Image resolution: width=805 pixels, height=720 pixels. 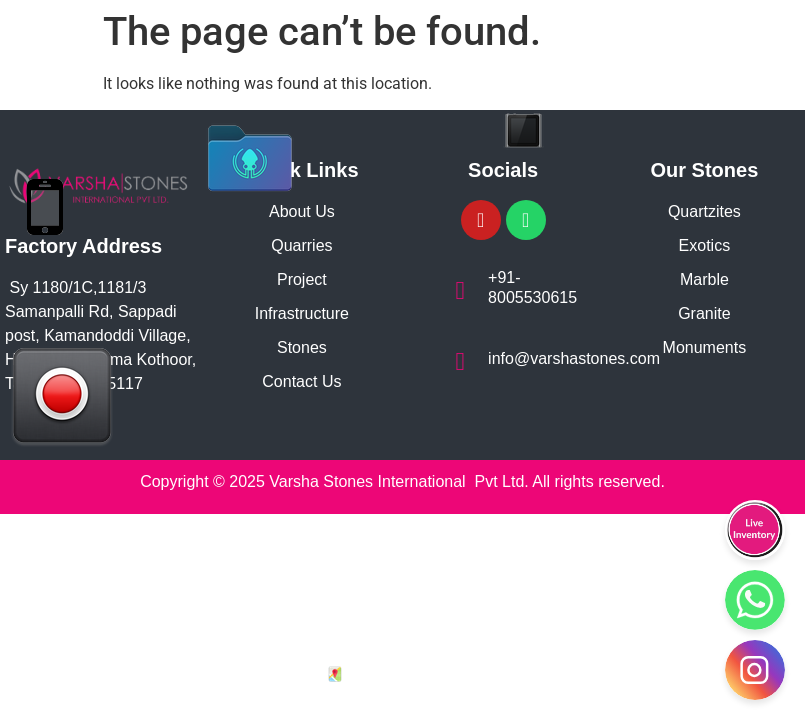 What do you see at coordinates (523, 130) in the screenshot?
I see `iPod nano device connected` at bounding box center [523, 130].